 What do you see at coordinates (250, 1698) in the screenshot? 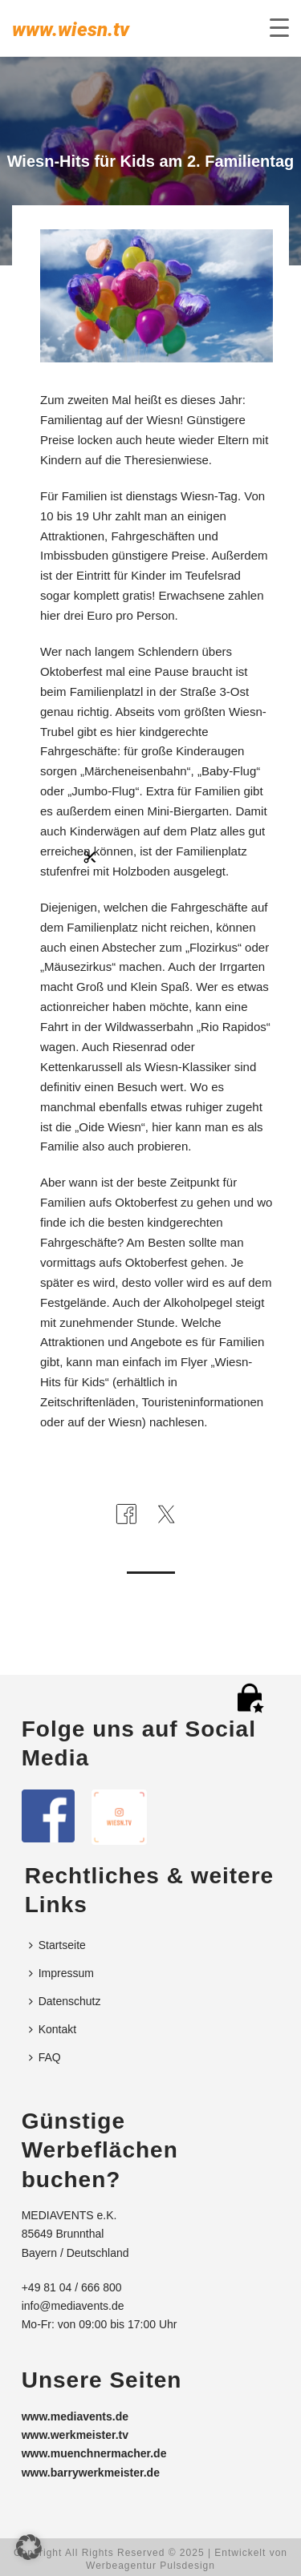
I see `mark a security setting as favorite` at bounding box center [250, 1698].